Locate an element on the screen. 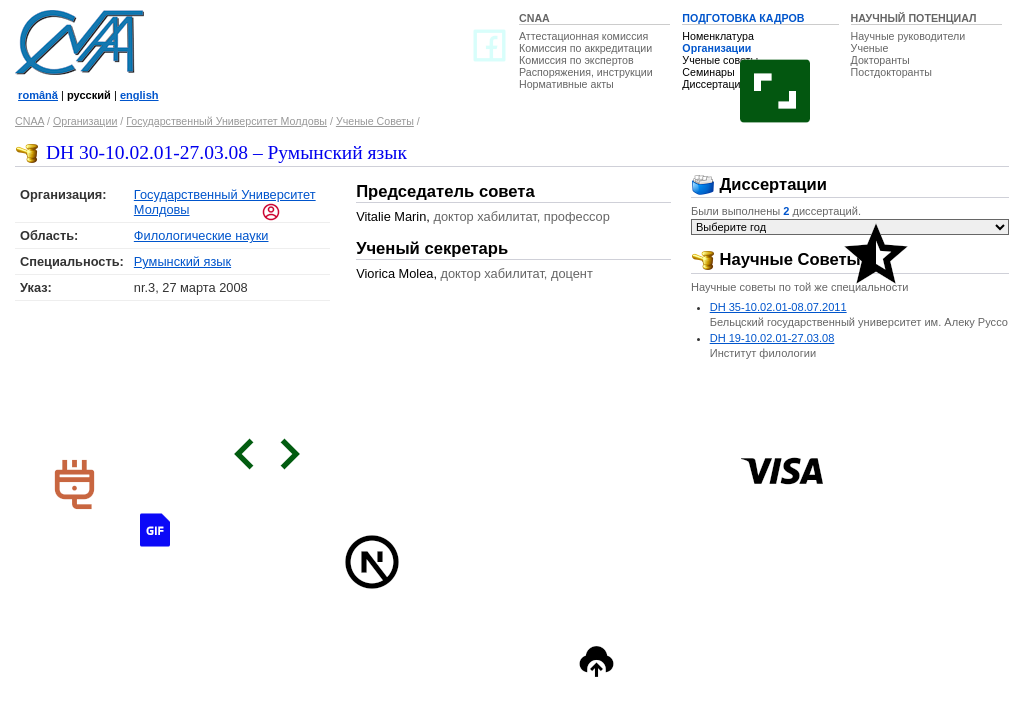 The image size is (1024, 720). attach a GIF file is located at coordinates (155, 530).